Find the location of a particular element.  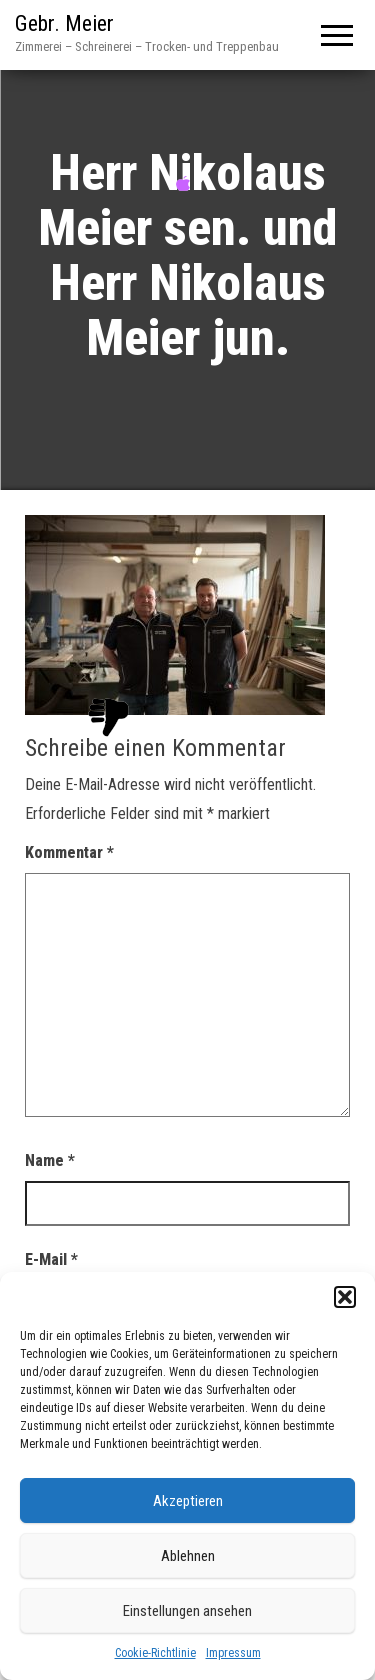

apple brand or product indicator is located at coordinates (183, 184).